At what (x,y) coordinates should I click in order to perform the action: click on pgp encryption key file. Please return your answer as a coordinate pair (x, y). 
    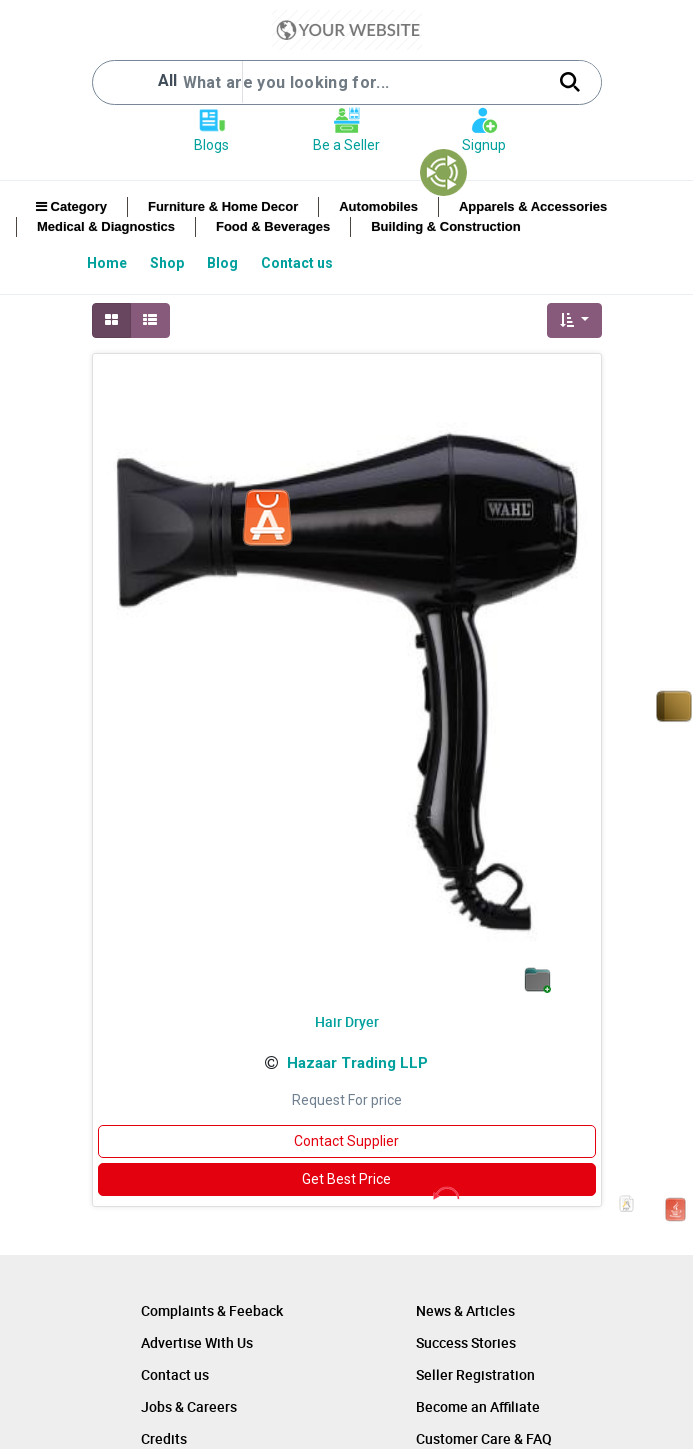
    Looking at the image, I should click on (626, 1203).